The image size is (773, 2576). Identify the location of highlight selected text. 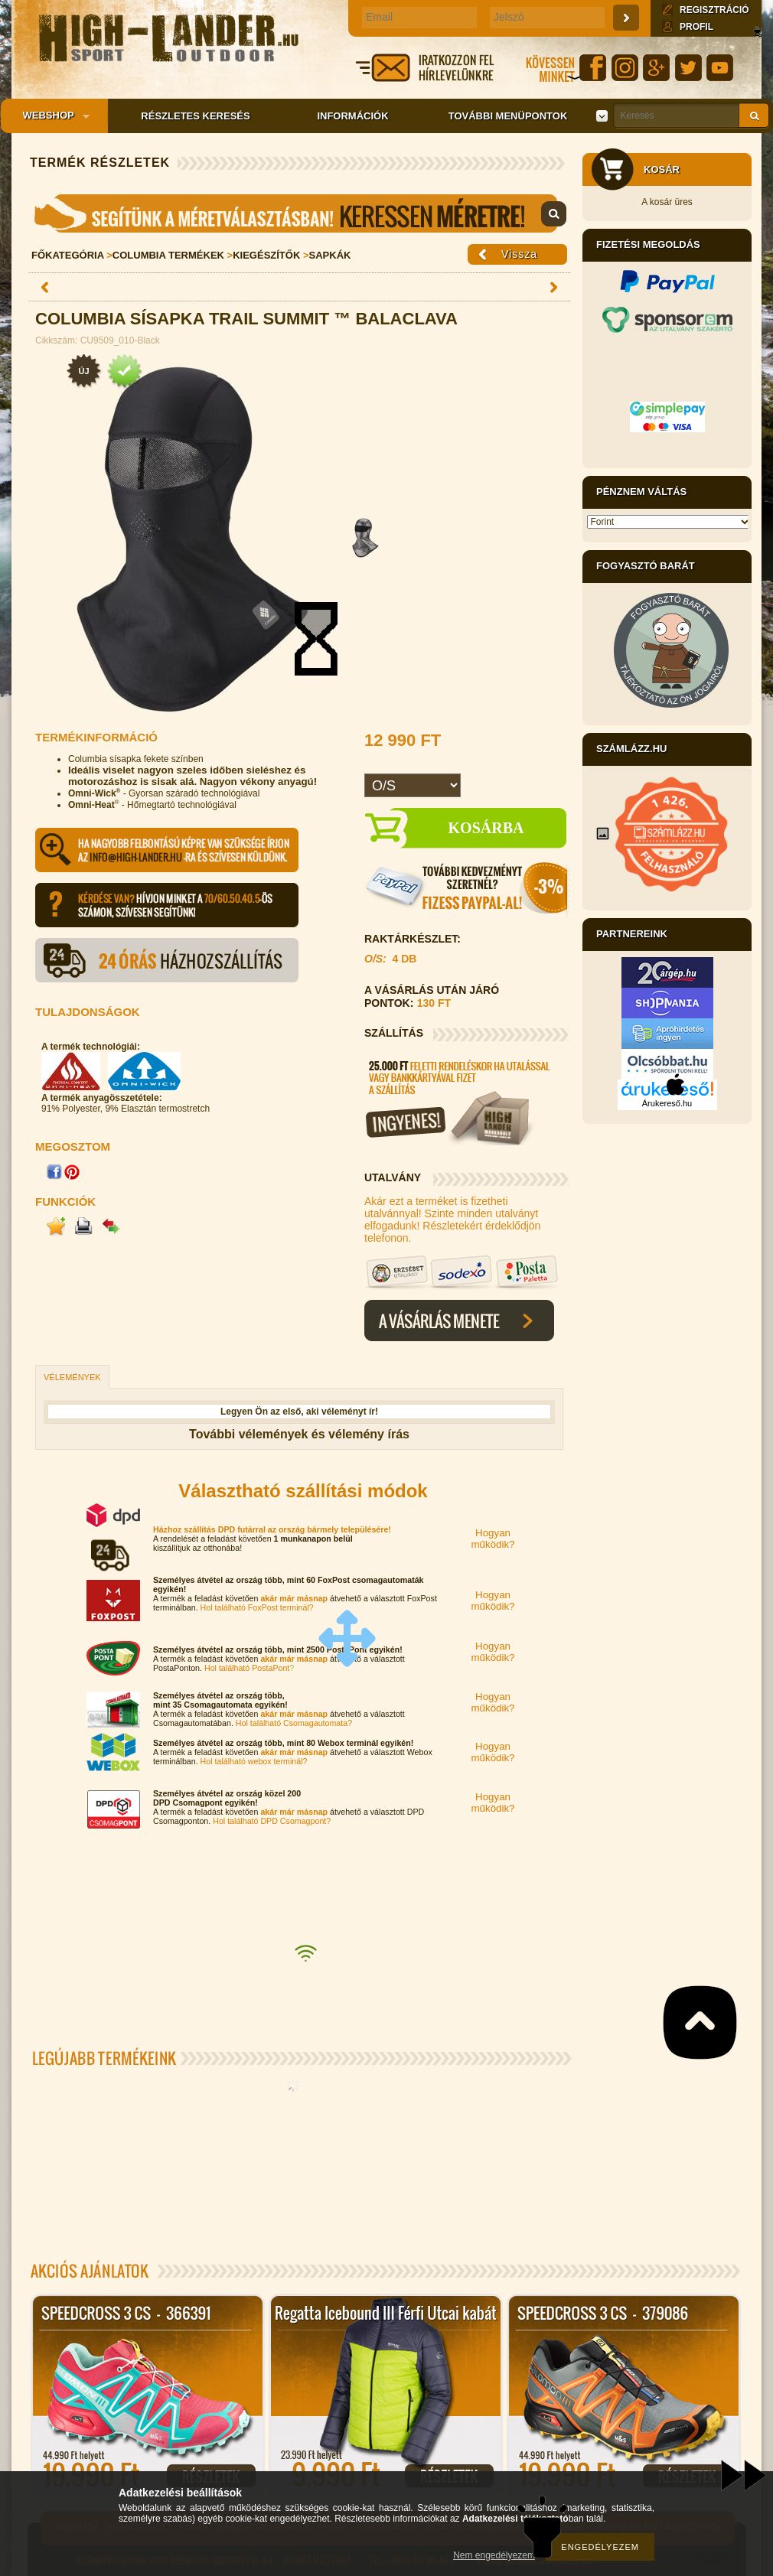
(542, 2526).